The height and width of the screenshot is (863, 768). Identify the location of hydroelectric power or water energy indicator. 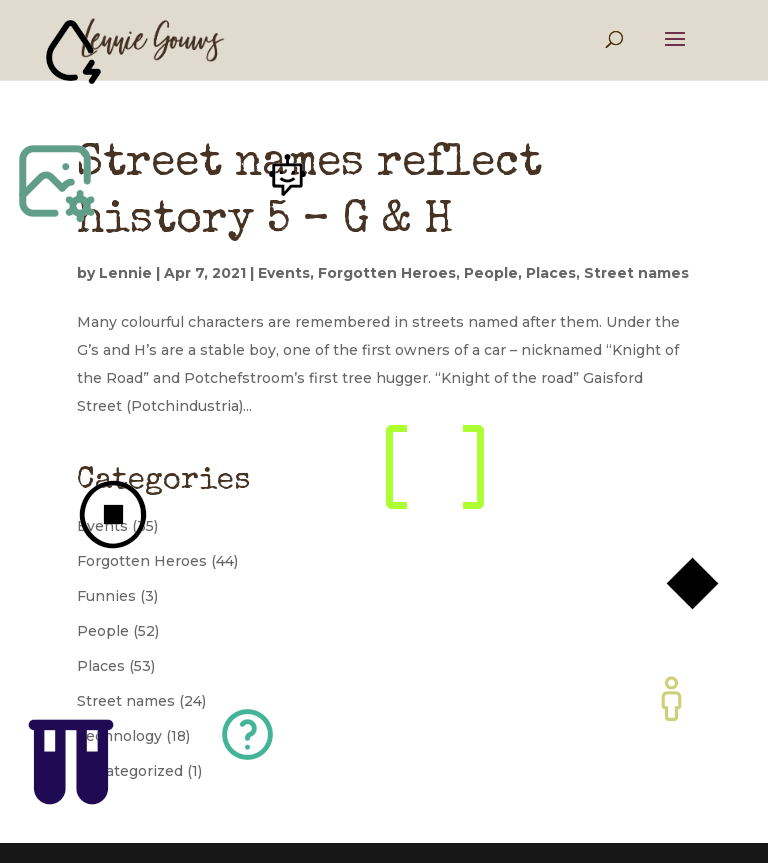
(70, 50).